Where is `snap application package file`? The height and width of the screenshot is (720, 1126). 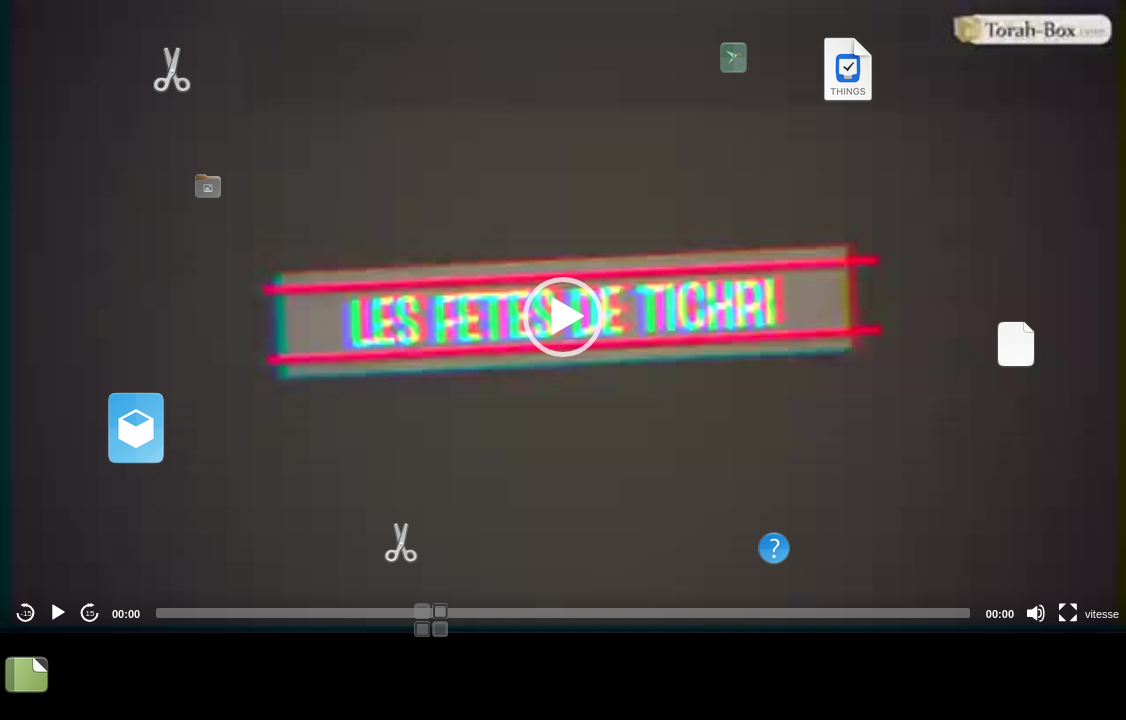 snap application package file is located at coordinates (733, 57).